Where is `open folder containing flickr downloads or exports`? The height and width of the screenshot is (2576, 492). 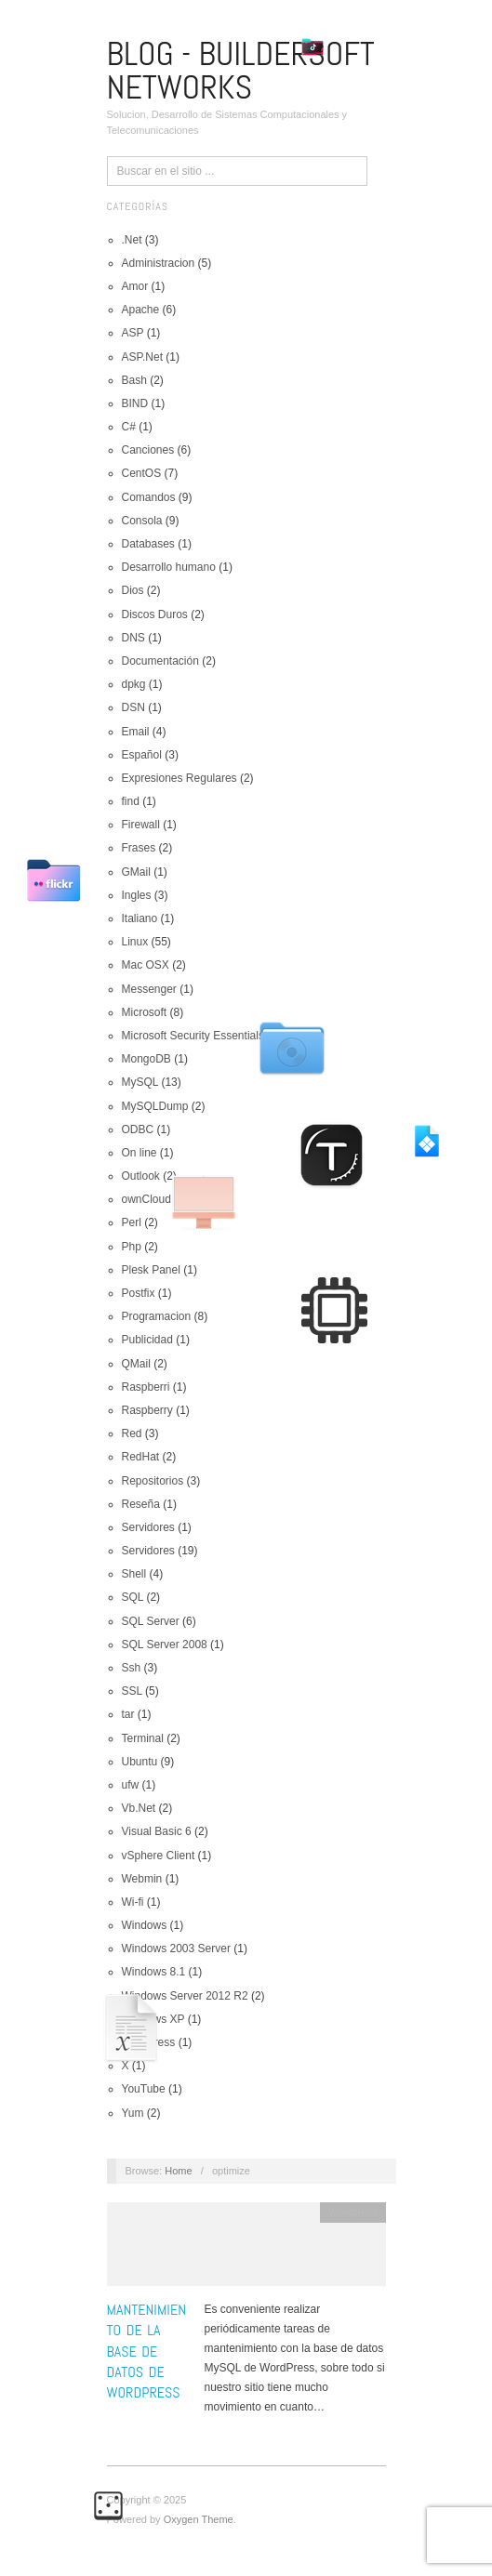 open folder containing flickr downloads or exports is located at coordinates (53, 881).